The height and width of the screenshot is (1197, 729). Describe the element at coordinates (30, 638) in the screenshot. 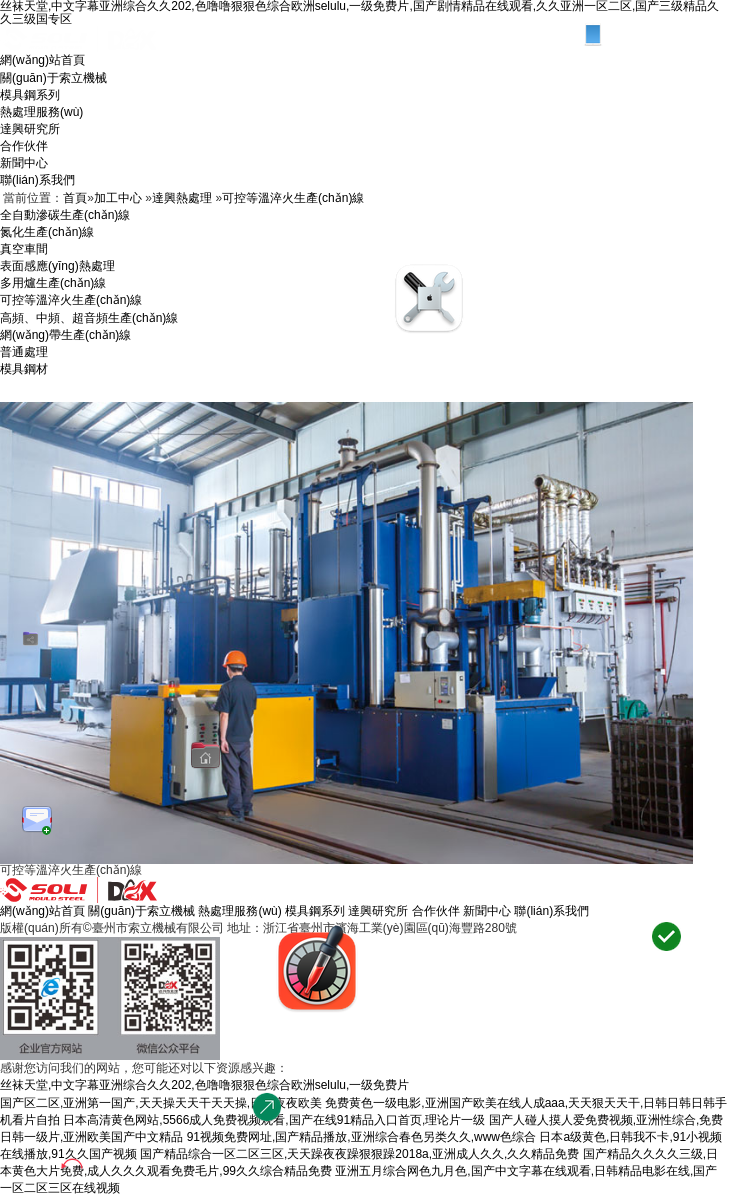

I see `open your public shared folder` at that location.